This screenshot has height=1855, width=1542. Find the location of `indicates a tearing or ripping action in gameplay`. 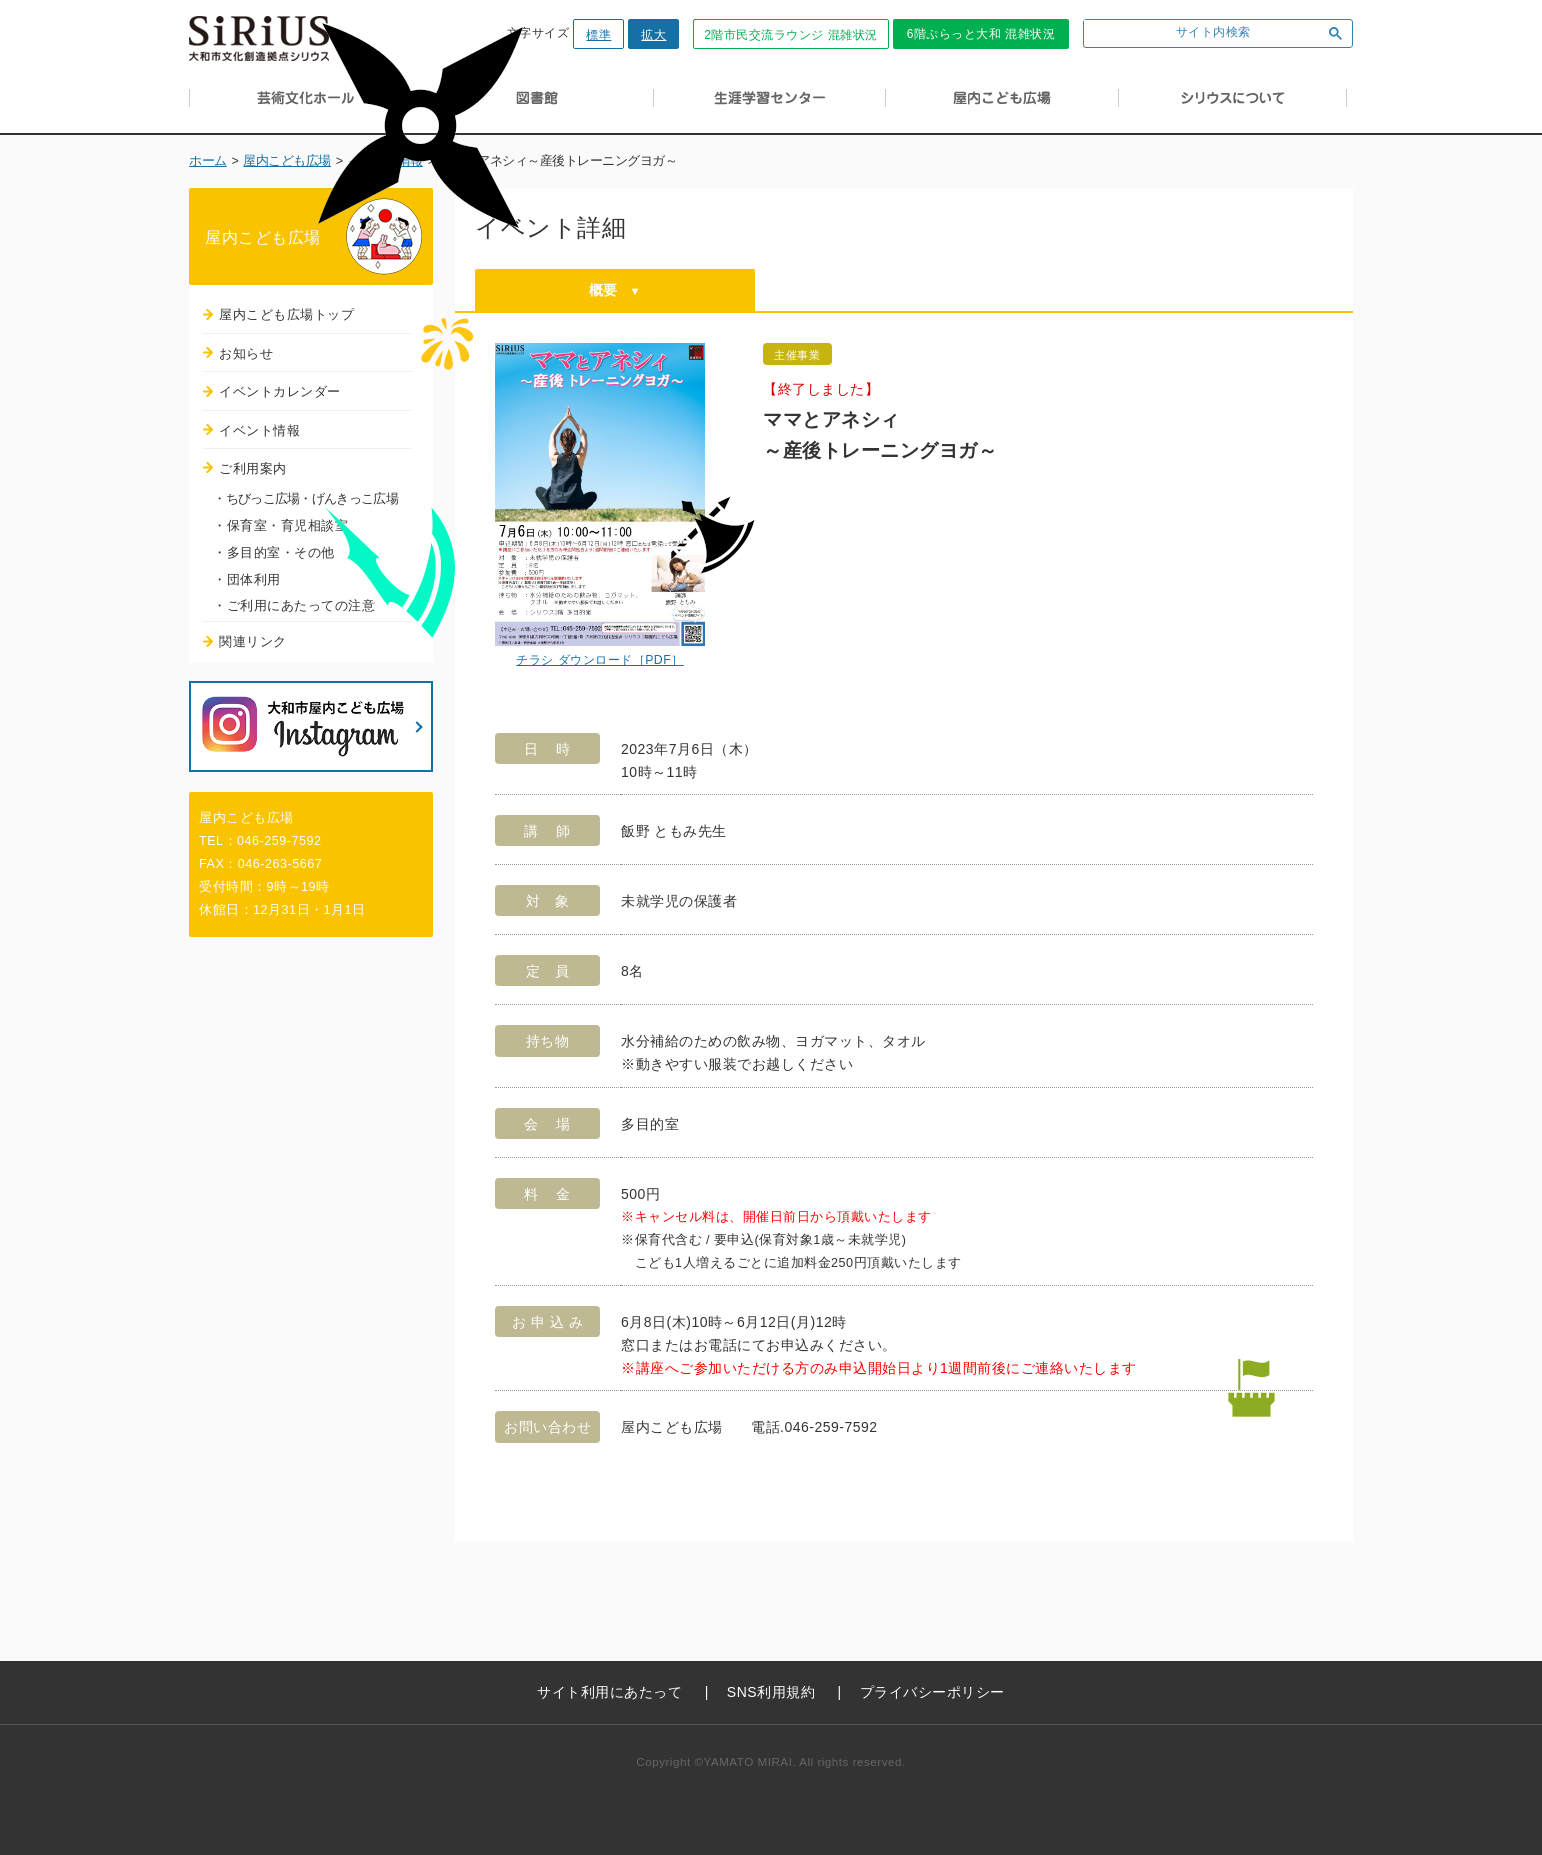

indicates a tearing or ripping action in gameplay is located at coordinates (390, 572).